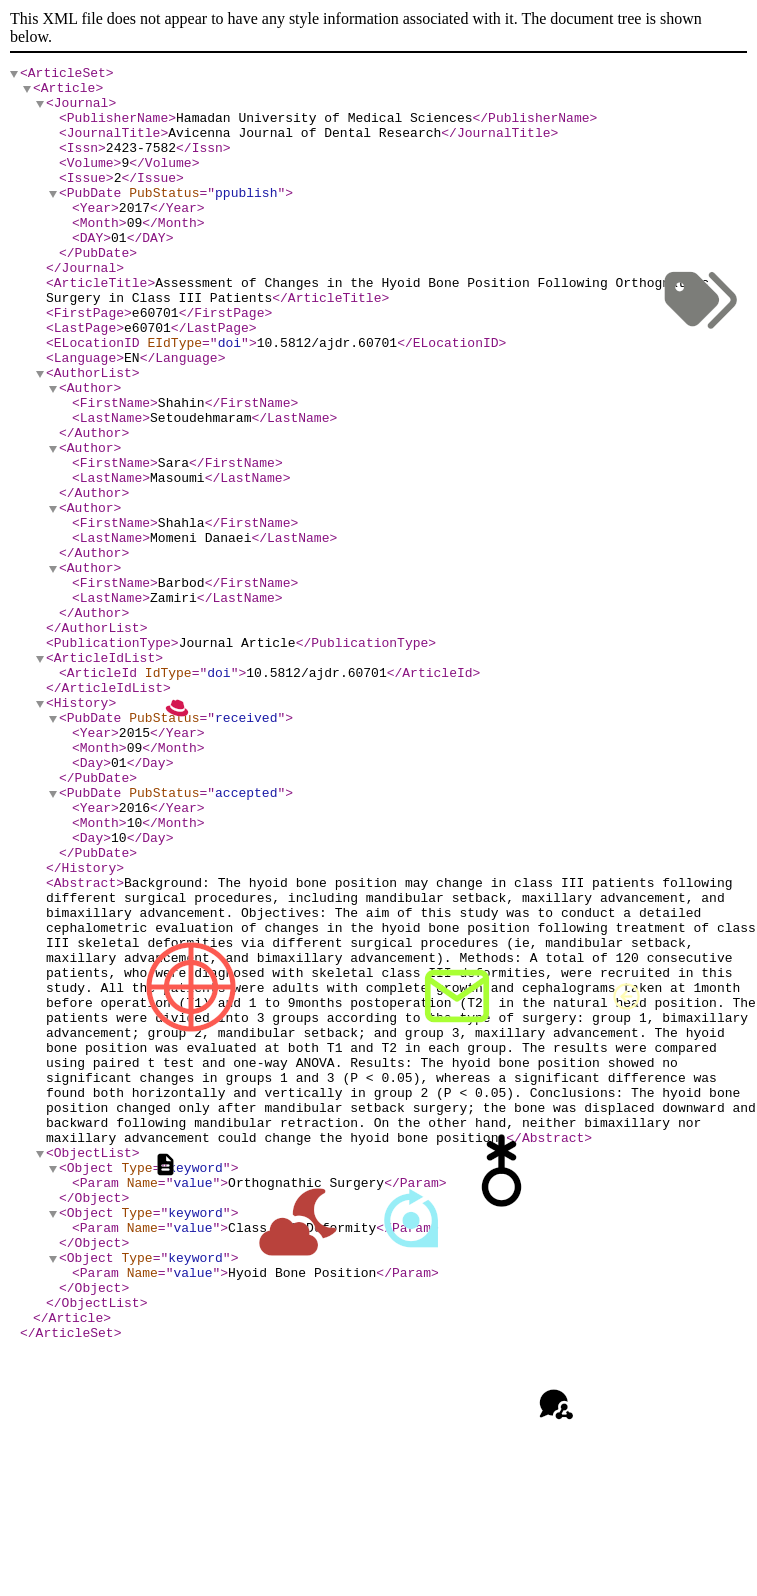 The width and height of the screenshot is (757, 1596). I want to click on view connected conversations or message threads, so click(555, 1403).